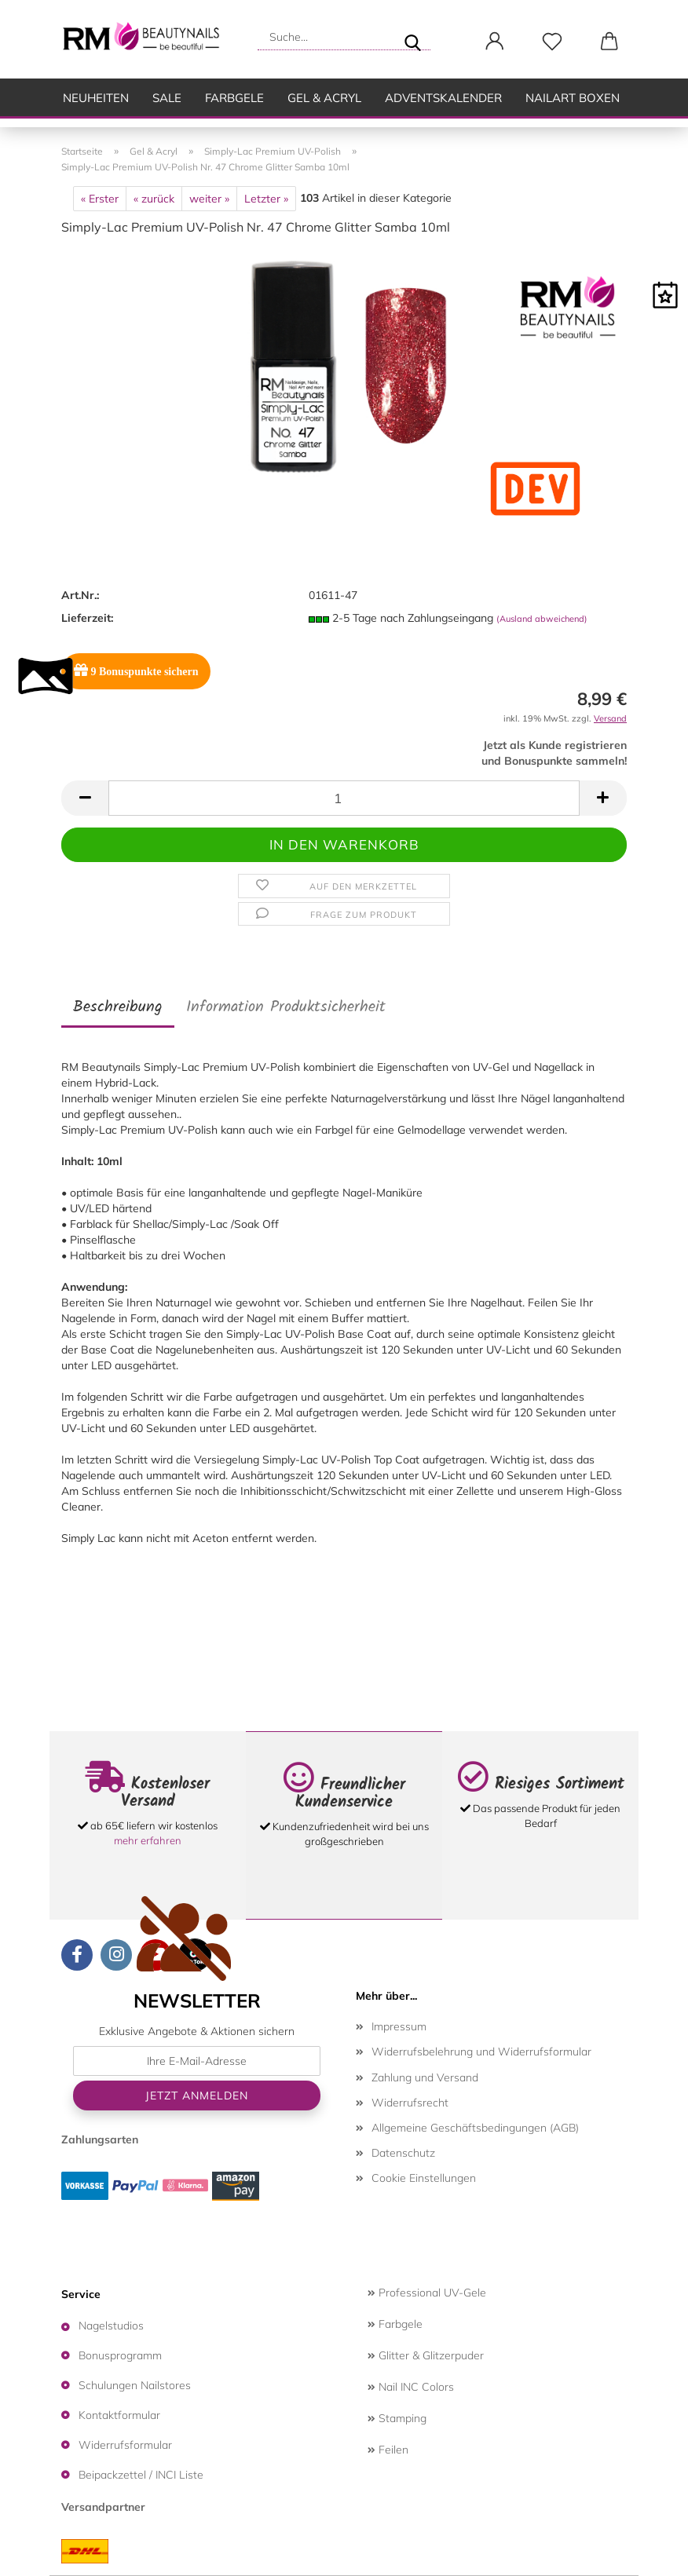 The width and height of the screenshot is (688, 2576). Describe the element at coordinates (665, 296) in the screenshot. I see `view favorite or starred events` at that location.